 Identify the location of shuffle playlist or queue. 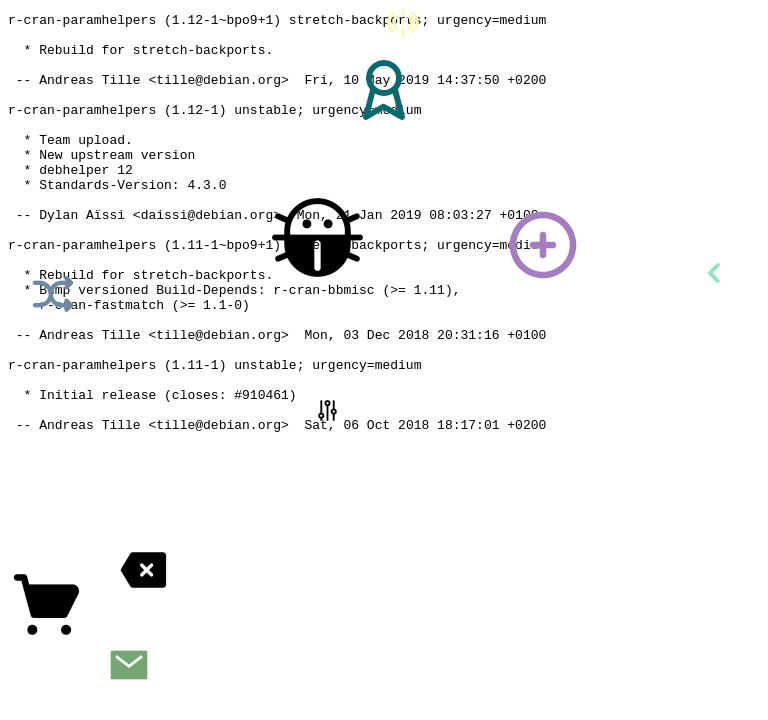
(53, 294).